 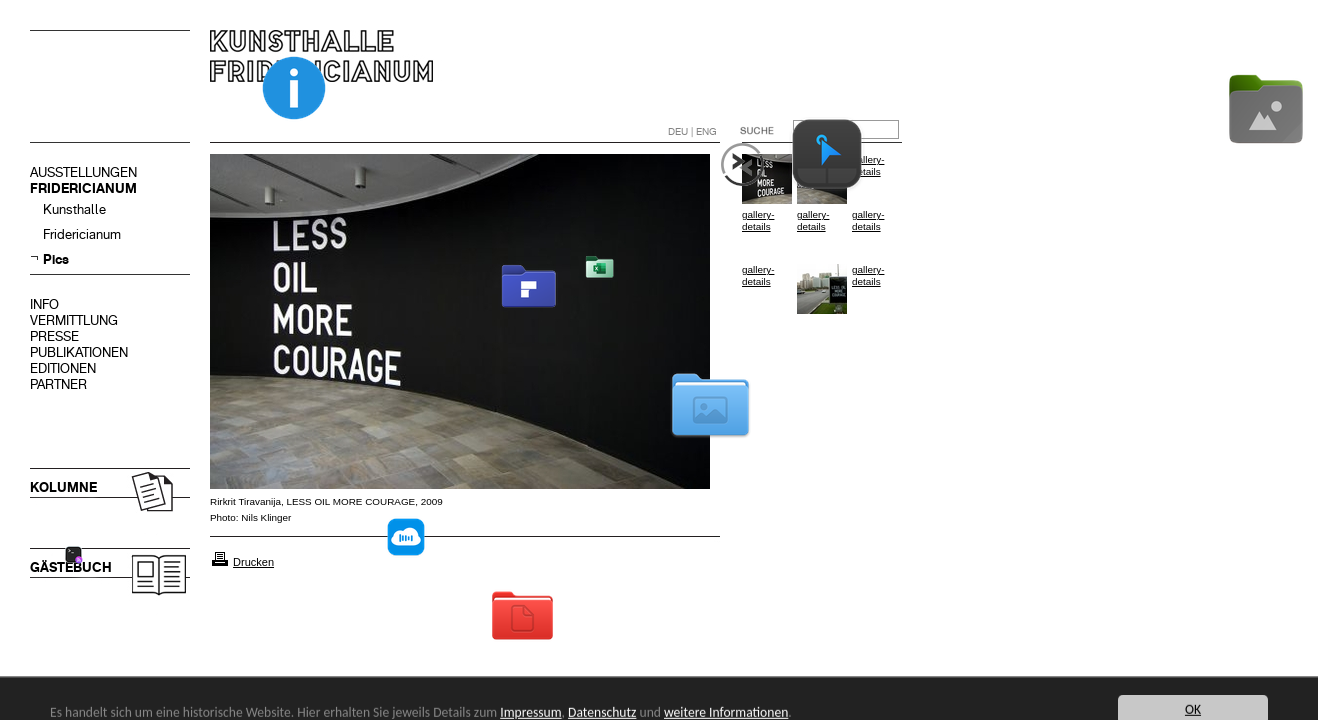 I want to click on view more information about this item, so click(x=294, y=88).